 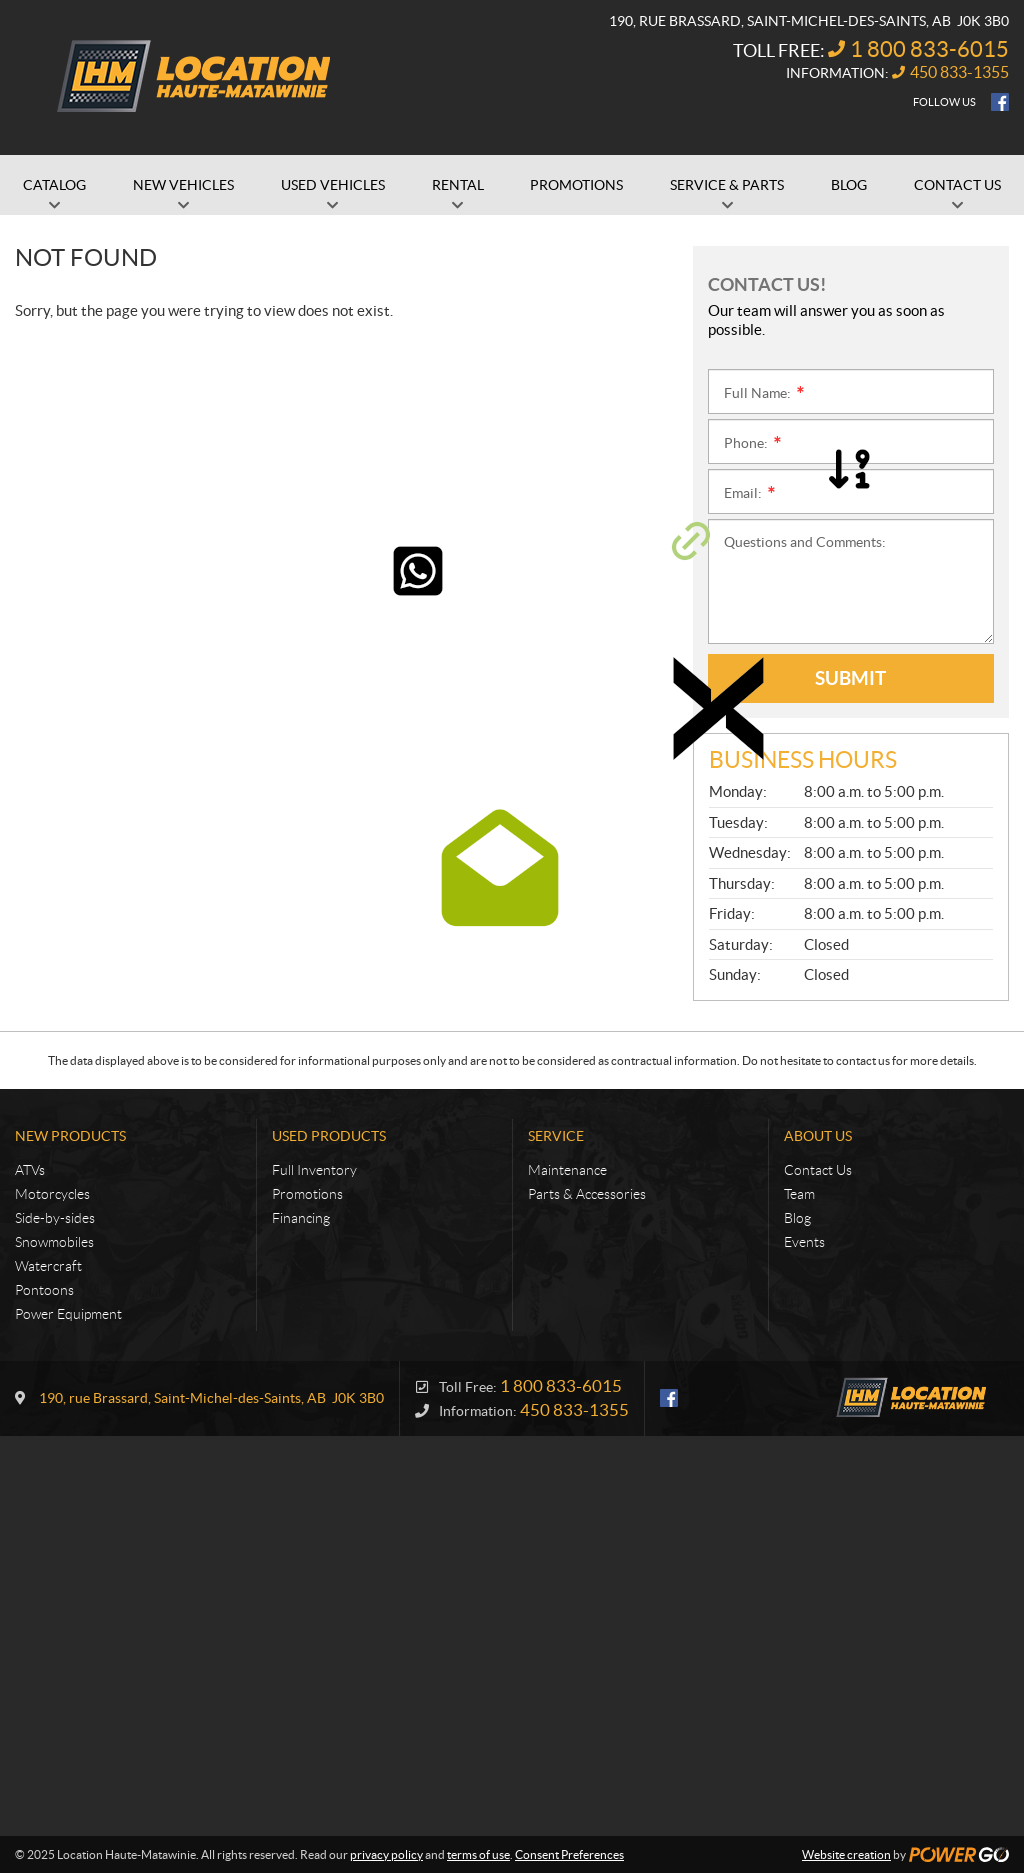 What do you see at coordinates (850, 469) in the screenshot?
I see `sort items in descending numerical order (9 to 1)` at bounding box center [850, 469].